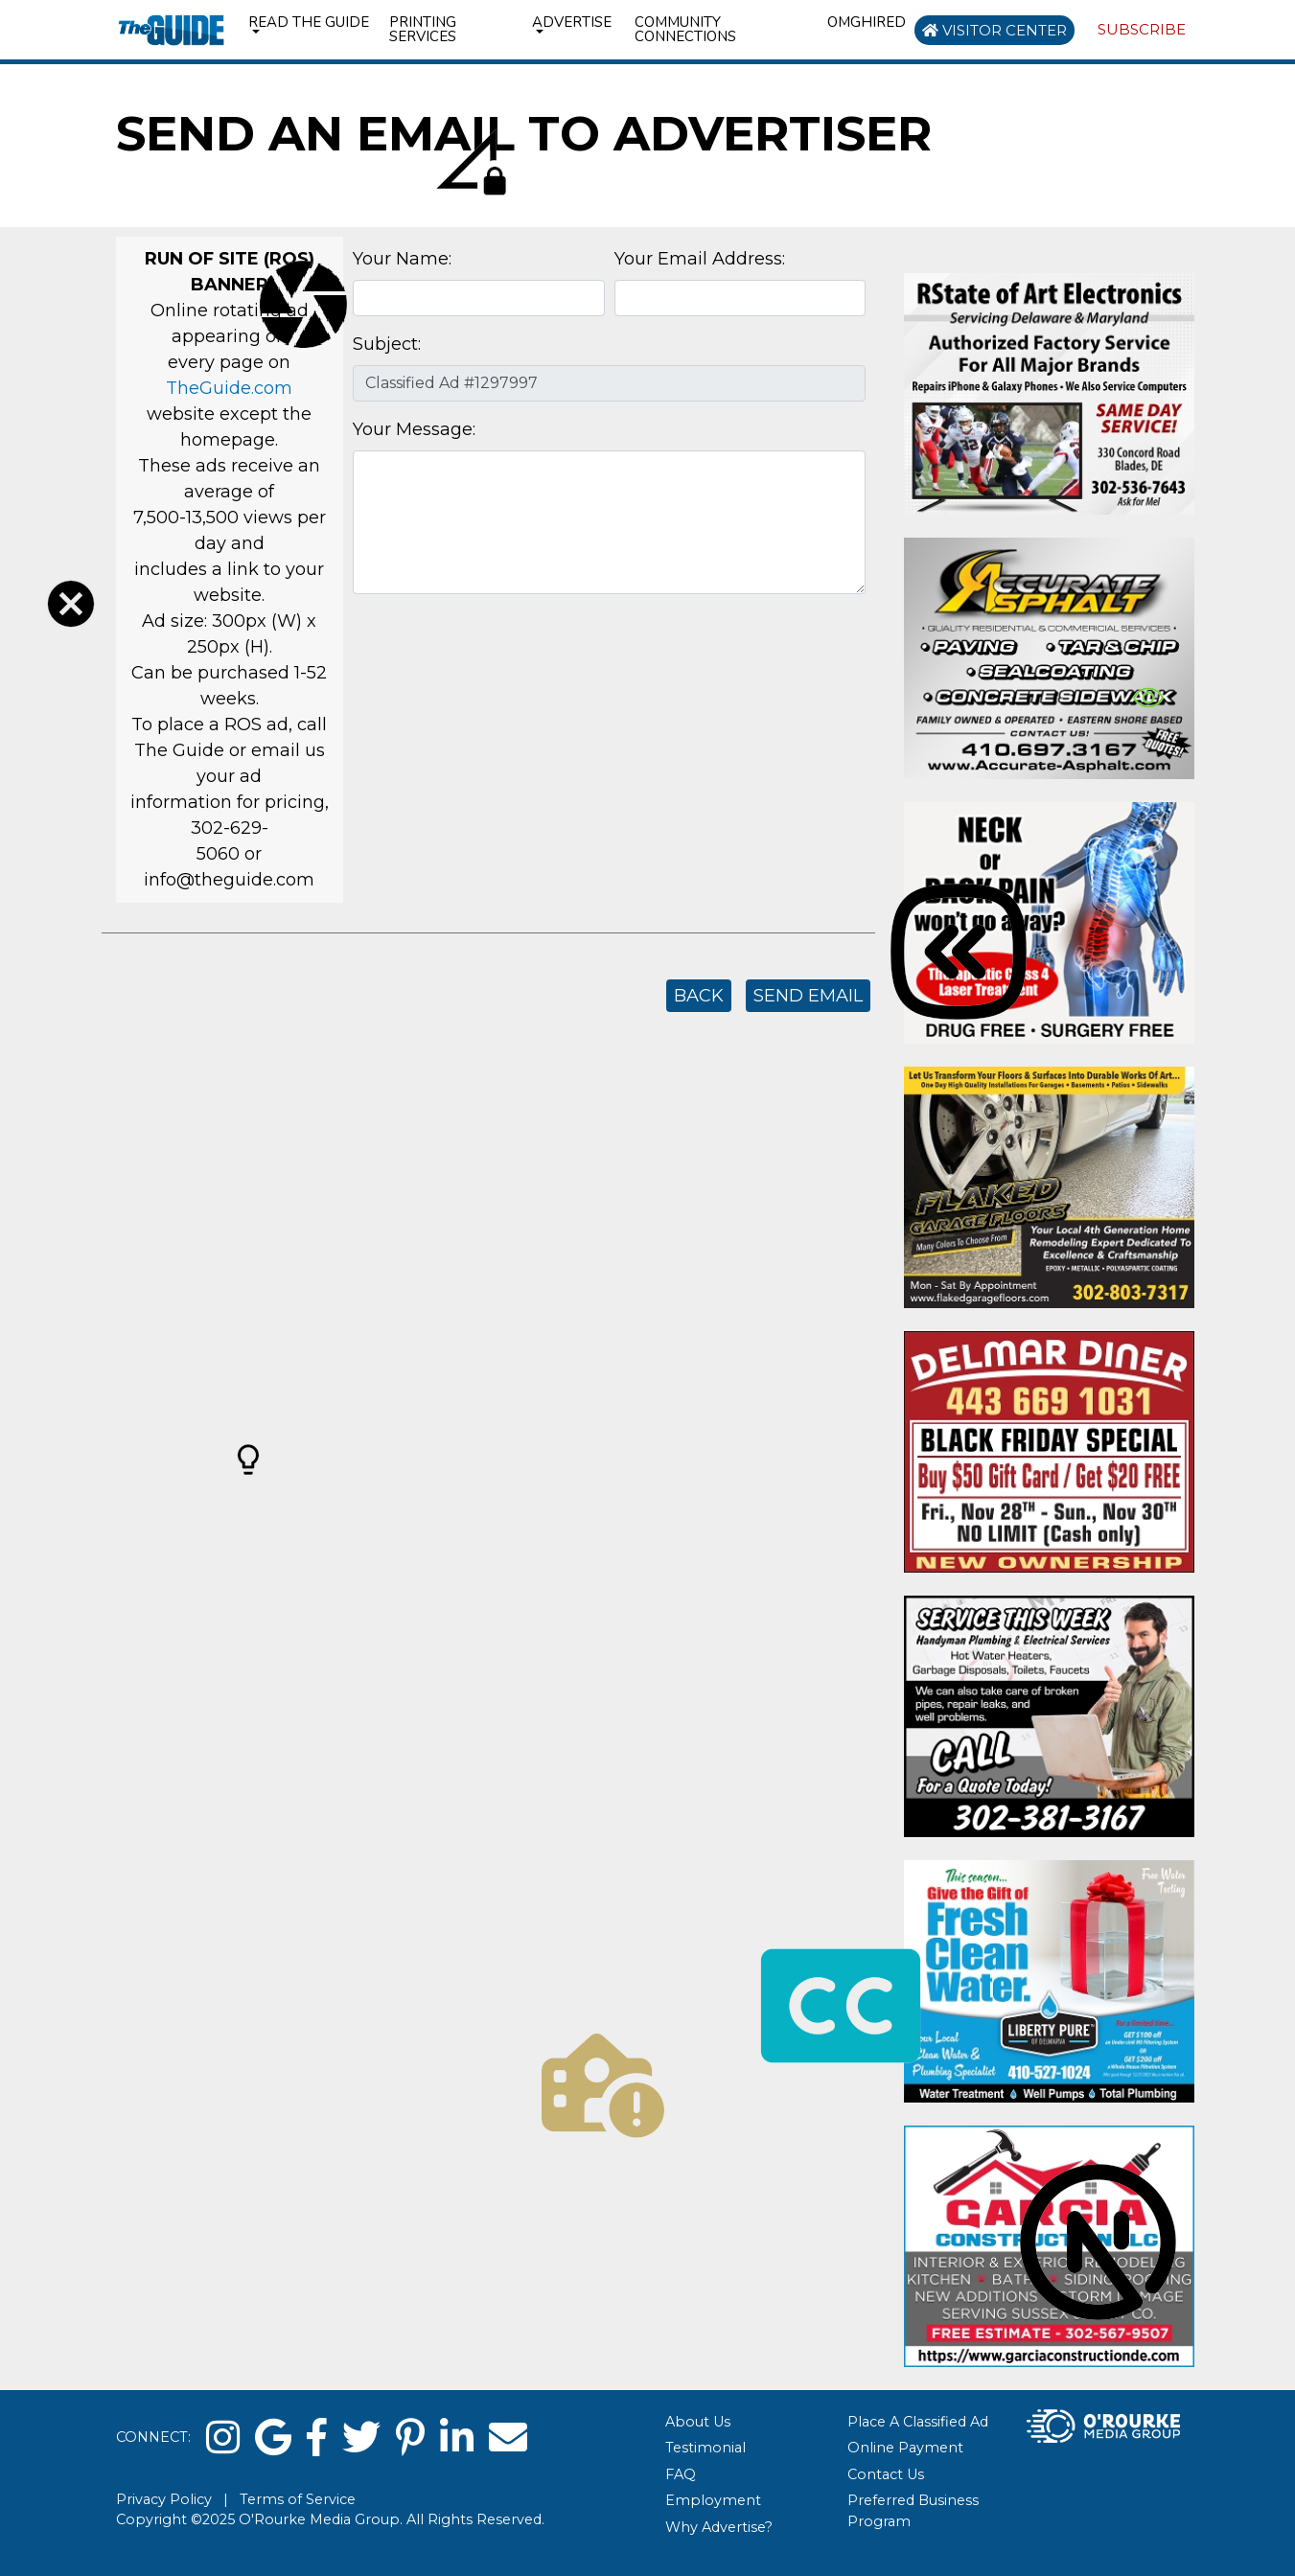 Image resolution: width=1295 pixels, height=2576 pixels. Describe the element at coordinates (248, 1460) in the screenshot. I see `view tips or suggestions` at that location.